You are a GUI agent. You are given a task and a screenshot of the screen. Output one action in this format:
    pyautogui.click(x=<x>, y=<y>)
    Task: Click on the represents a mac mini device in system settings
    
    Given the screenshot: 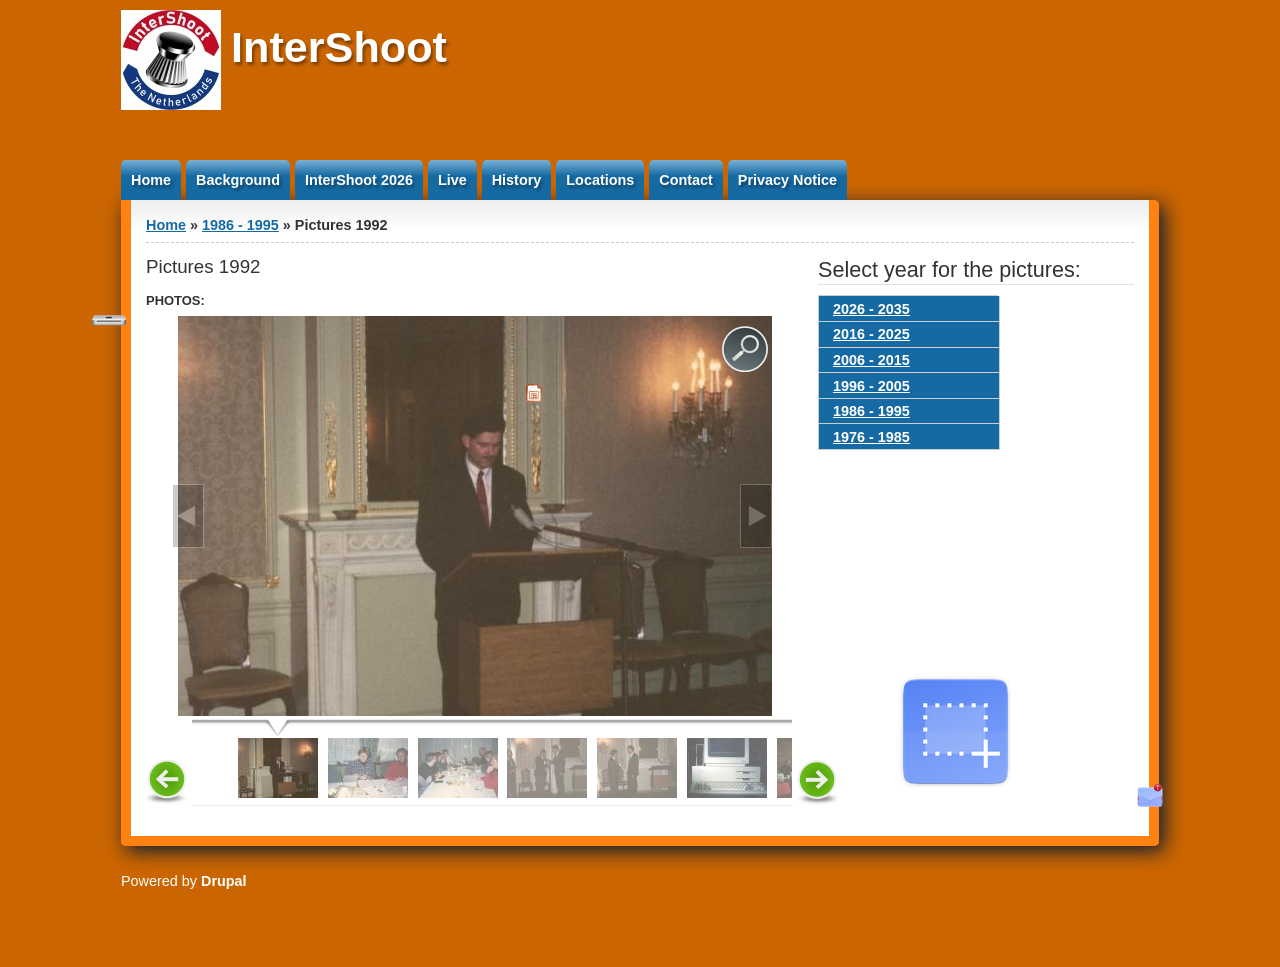 What is the action you would take?
    pyautogui.click(x=109, y=315)
    